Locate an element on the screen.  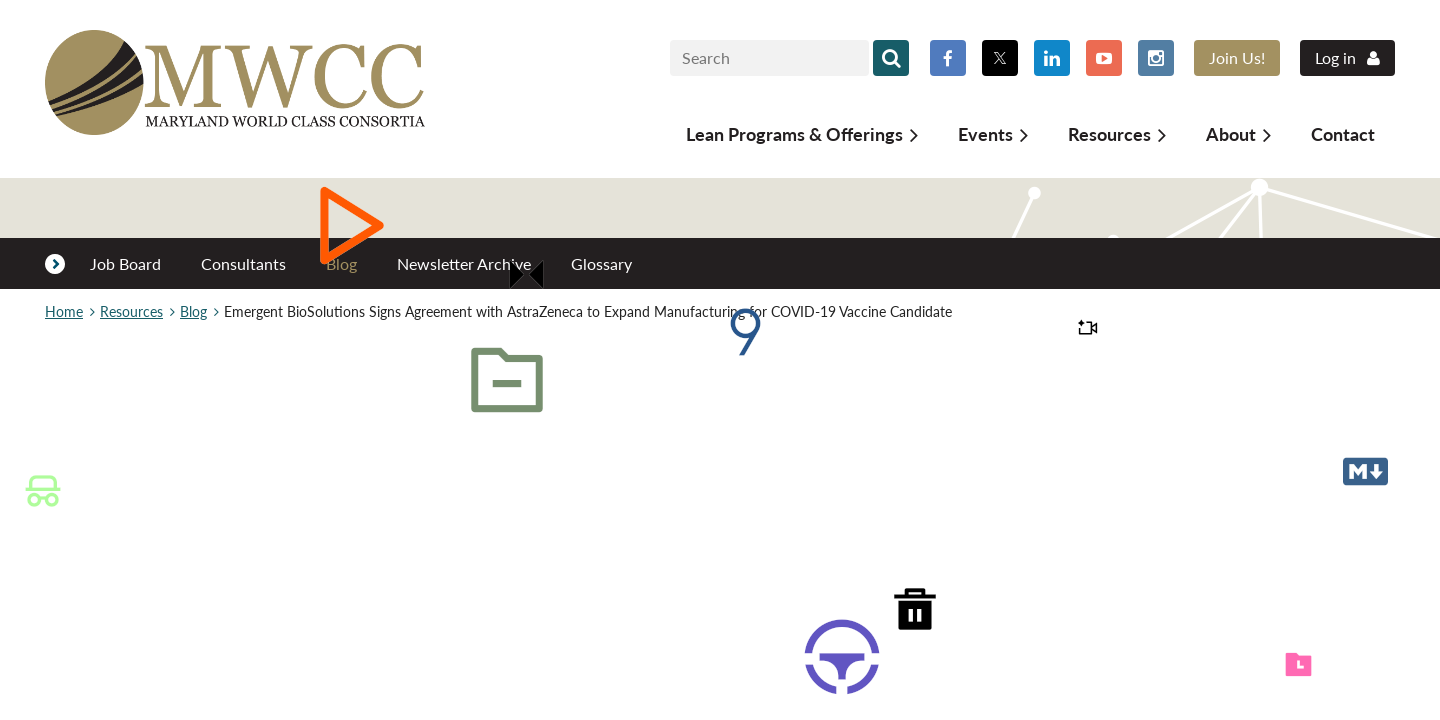
format text using markdown is located at coordinates (1365, 471).